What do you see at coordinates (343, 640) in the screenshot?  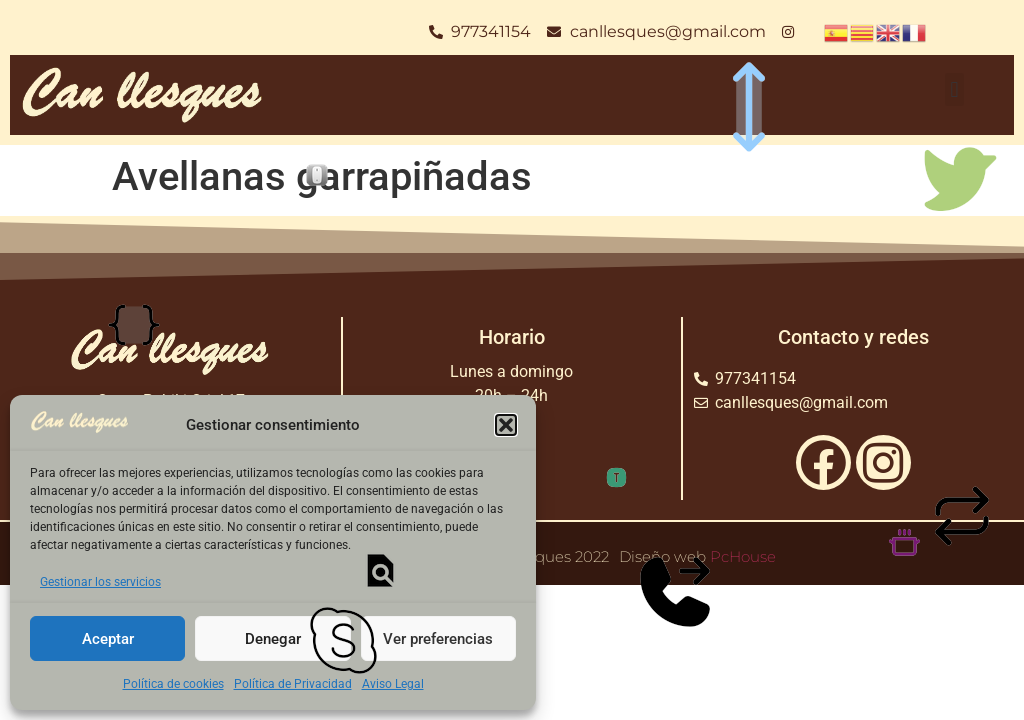 I see `open skype app` at bounding box center [343, 640].